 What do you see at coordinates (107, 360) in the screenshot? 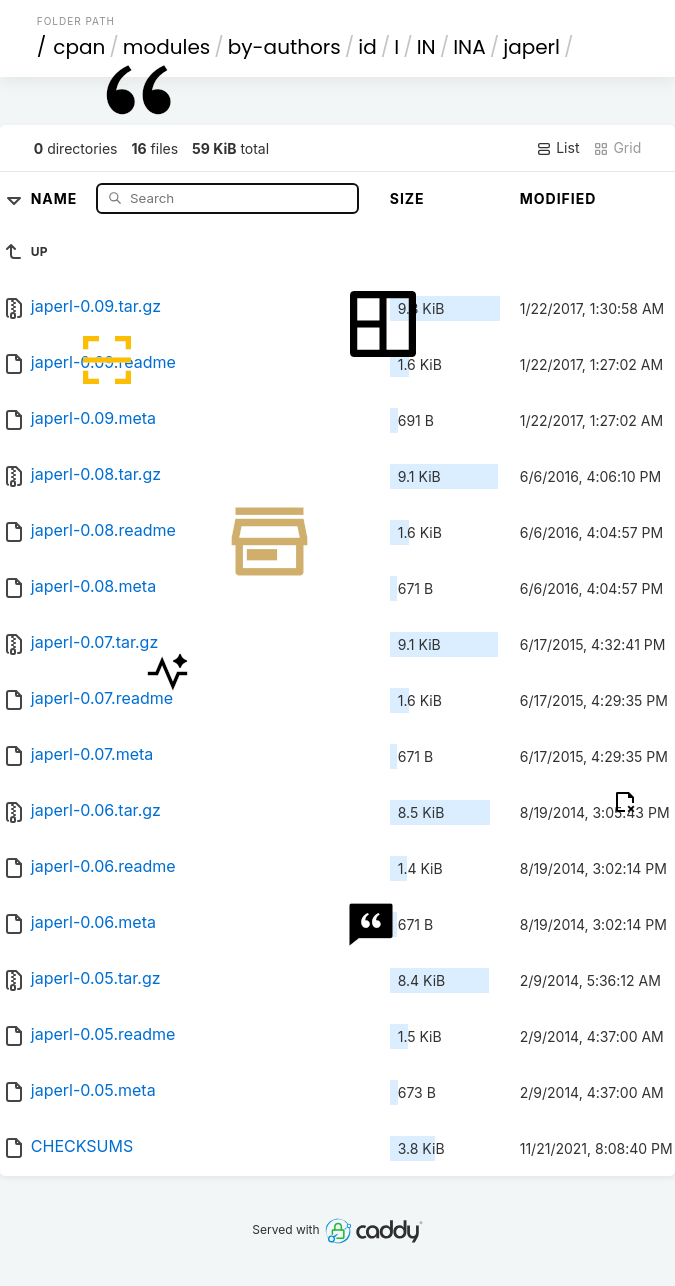
I see `scan a QR code` at bounding box center [107, 360].